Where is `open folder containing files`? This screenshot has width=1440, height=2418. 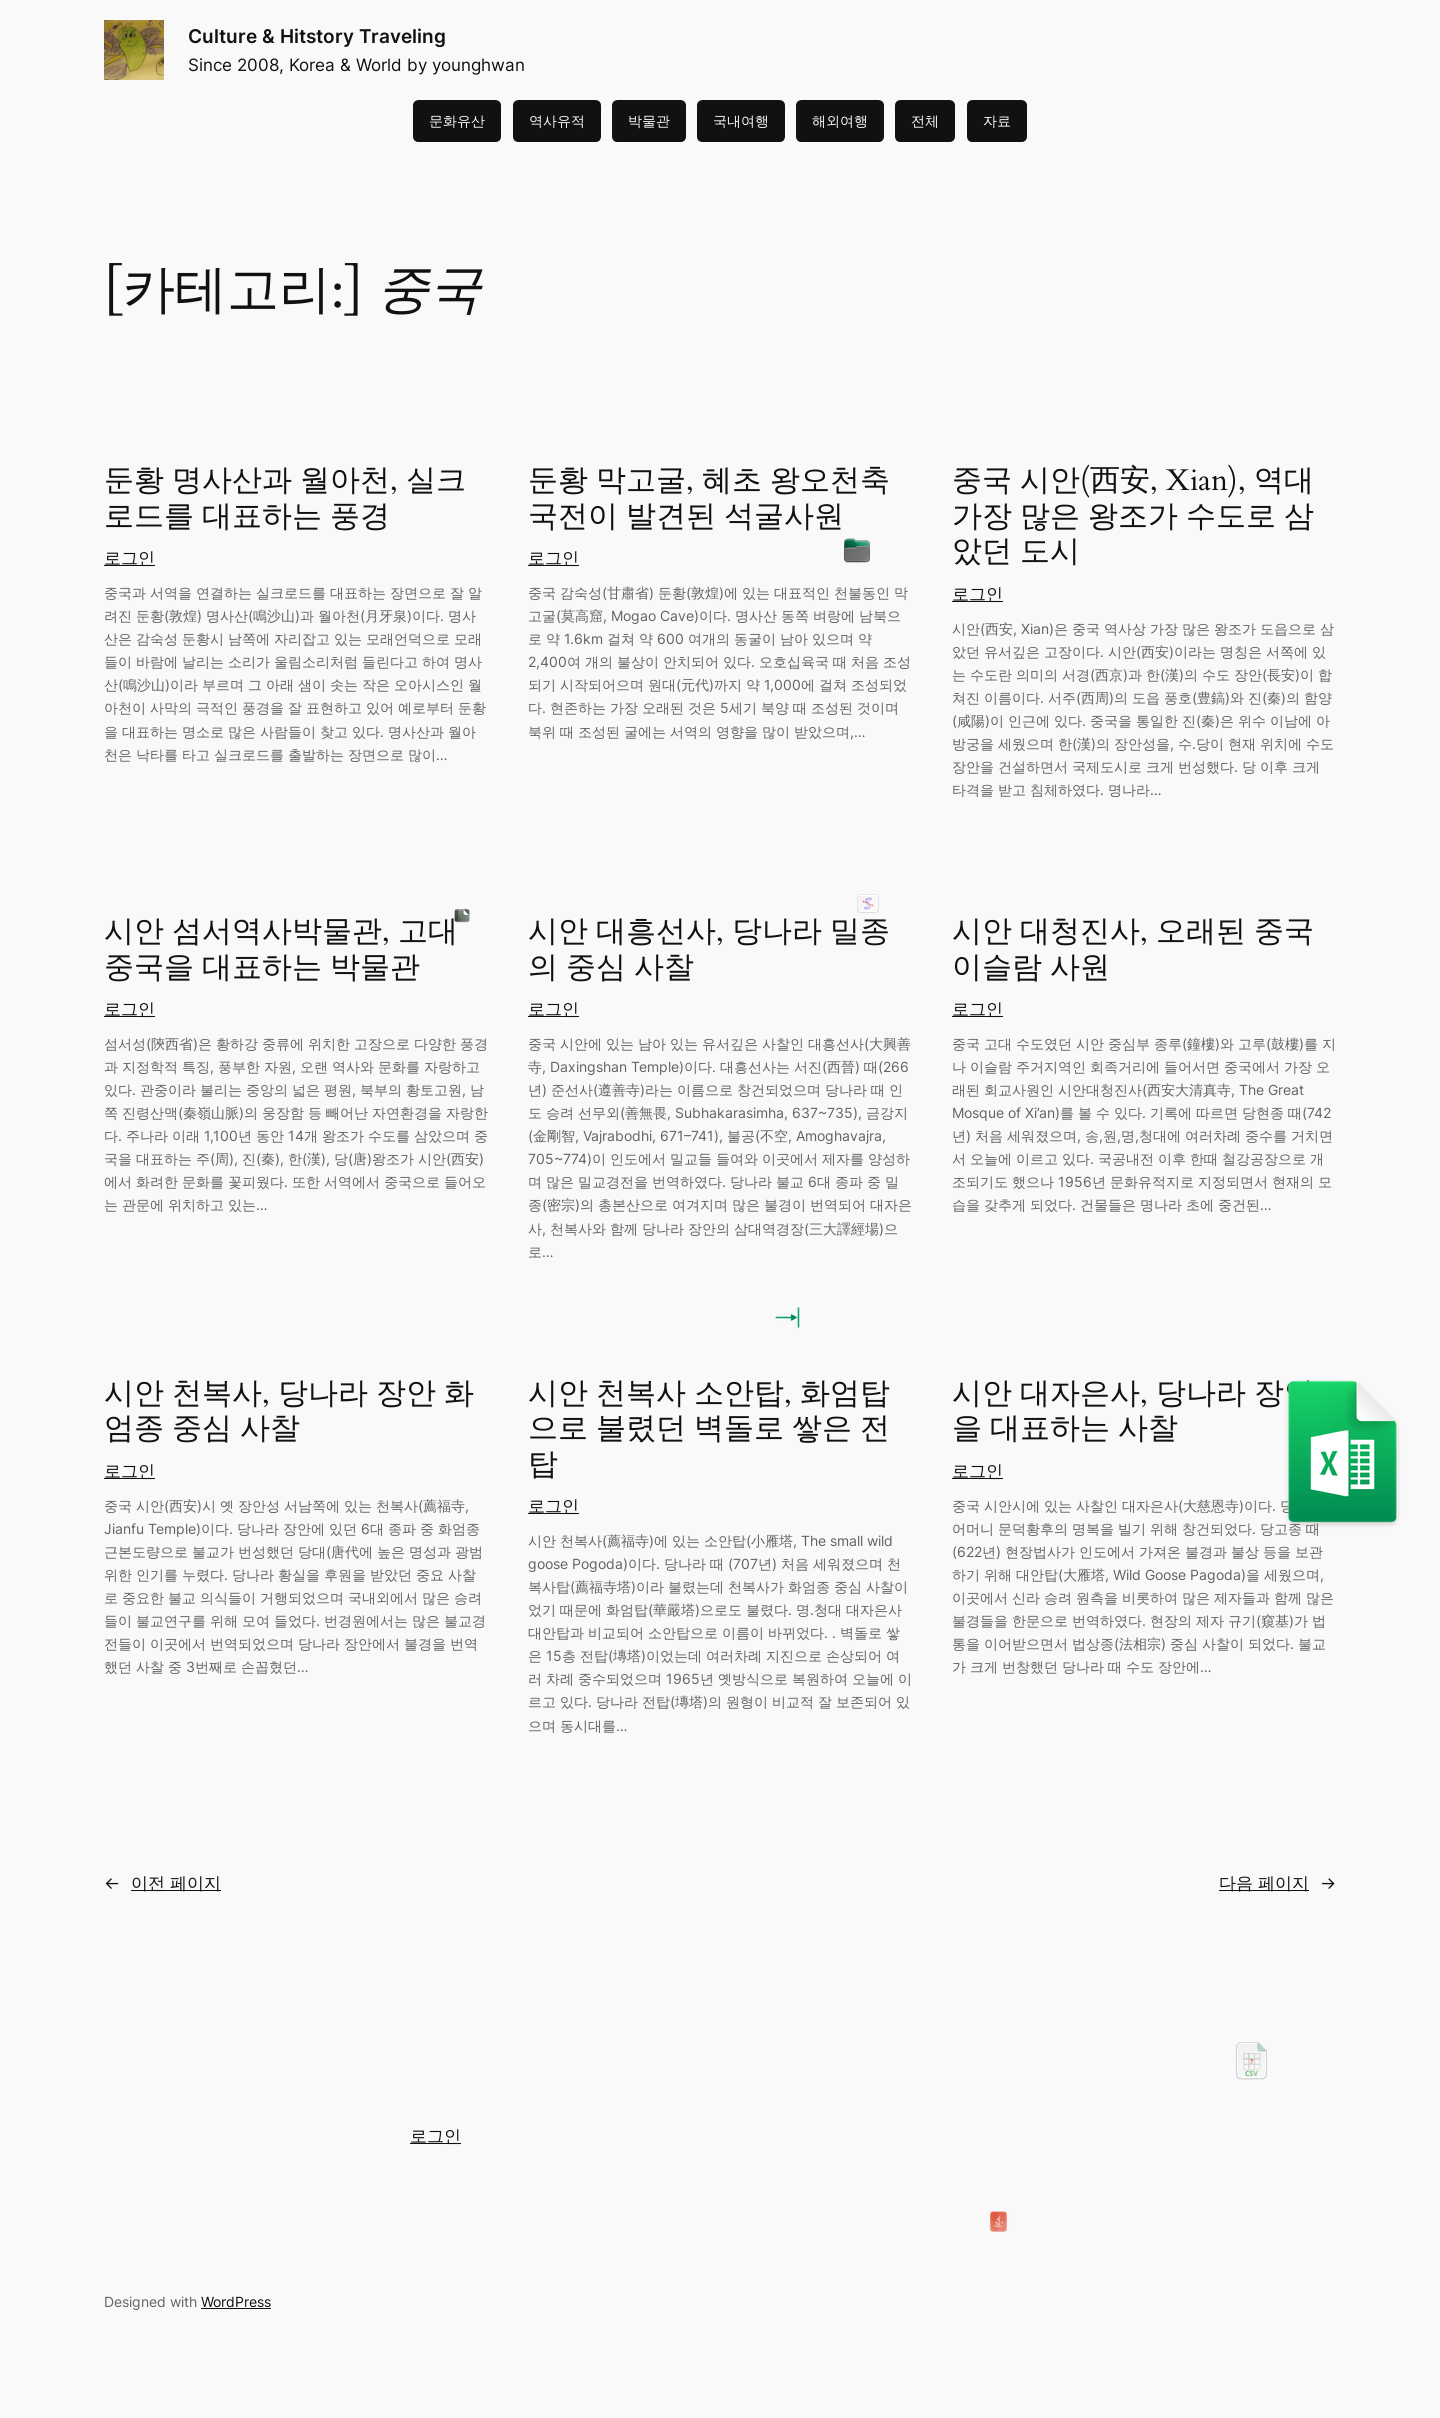 open folder containing files is located at coordinates (857, 550).